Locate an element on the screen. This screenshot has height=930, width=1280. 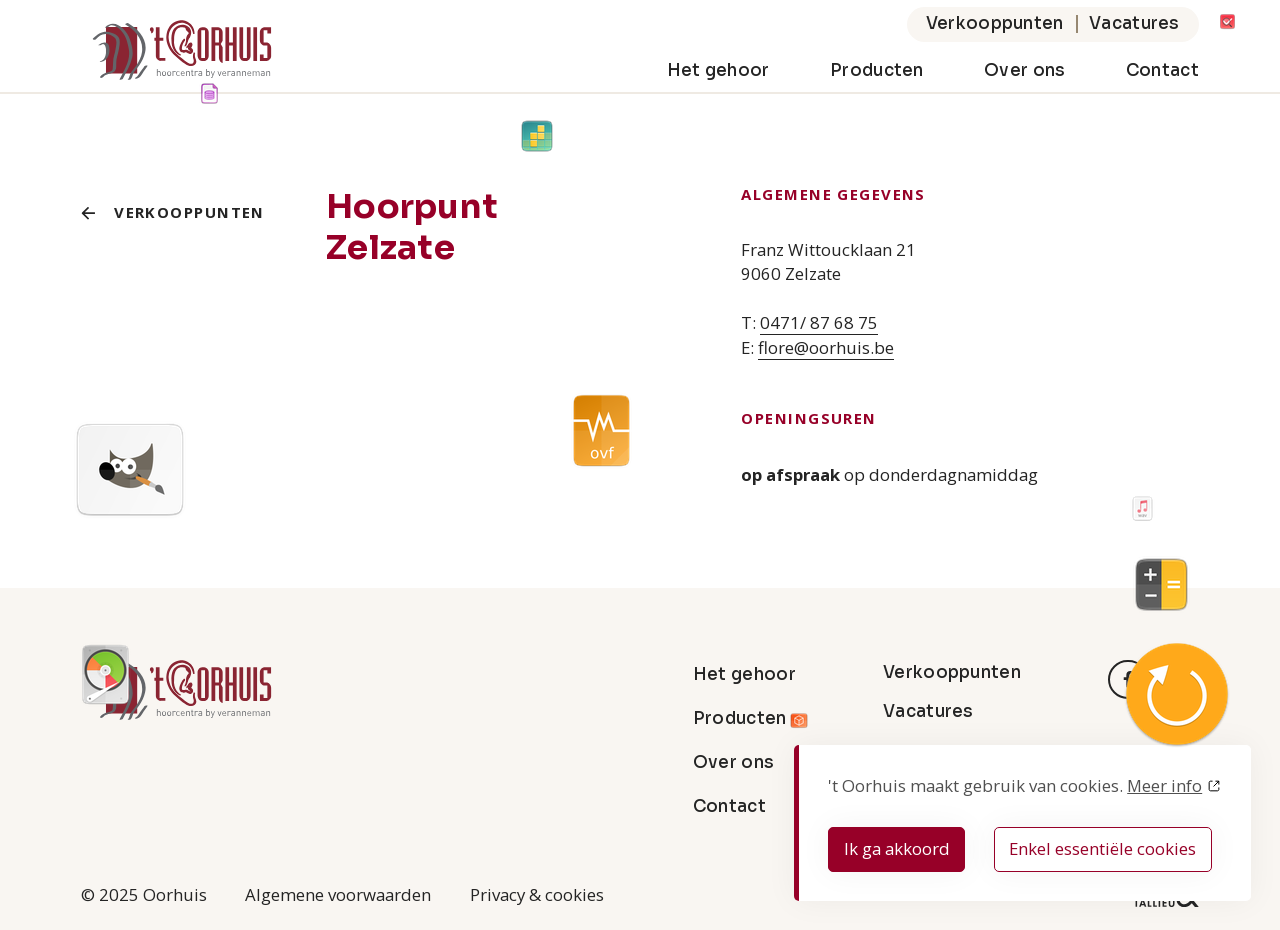
open gparted disk partition manager is located at coordinates (105, 674).